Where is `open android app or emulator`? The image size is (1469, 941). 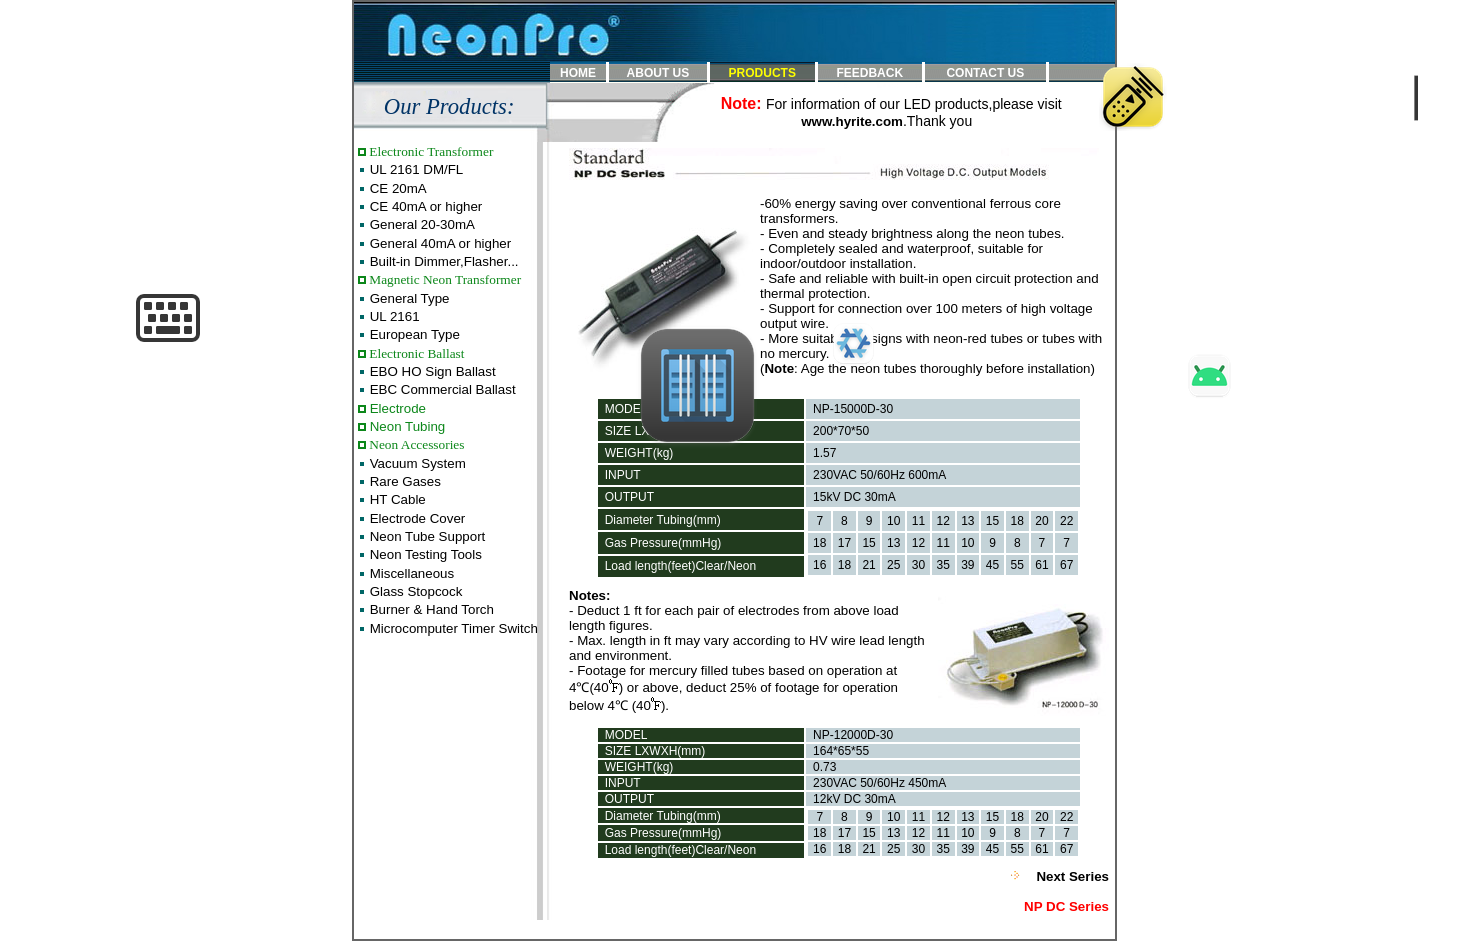 open android app or emulator is located at coordinates (1209, 375).